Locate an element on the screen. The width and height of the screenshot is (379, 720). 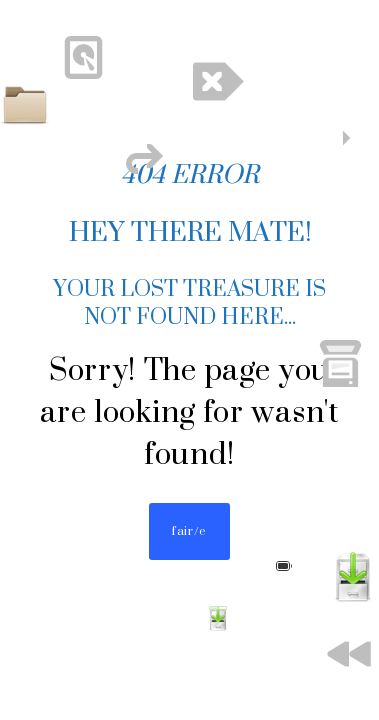
redo the last undone action is located at coordinates (144, 159).